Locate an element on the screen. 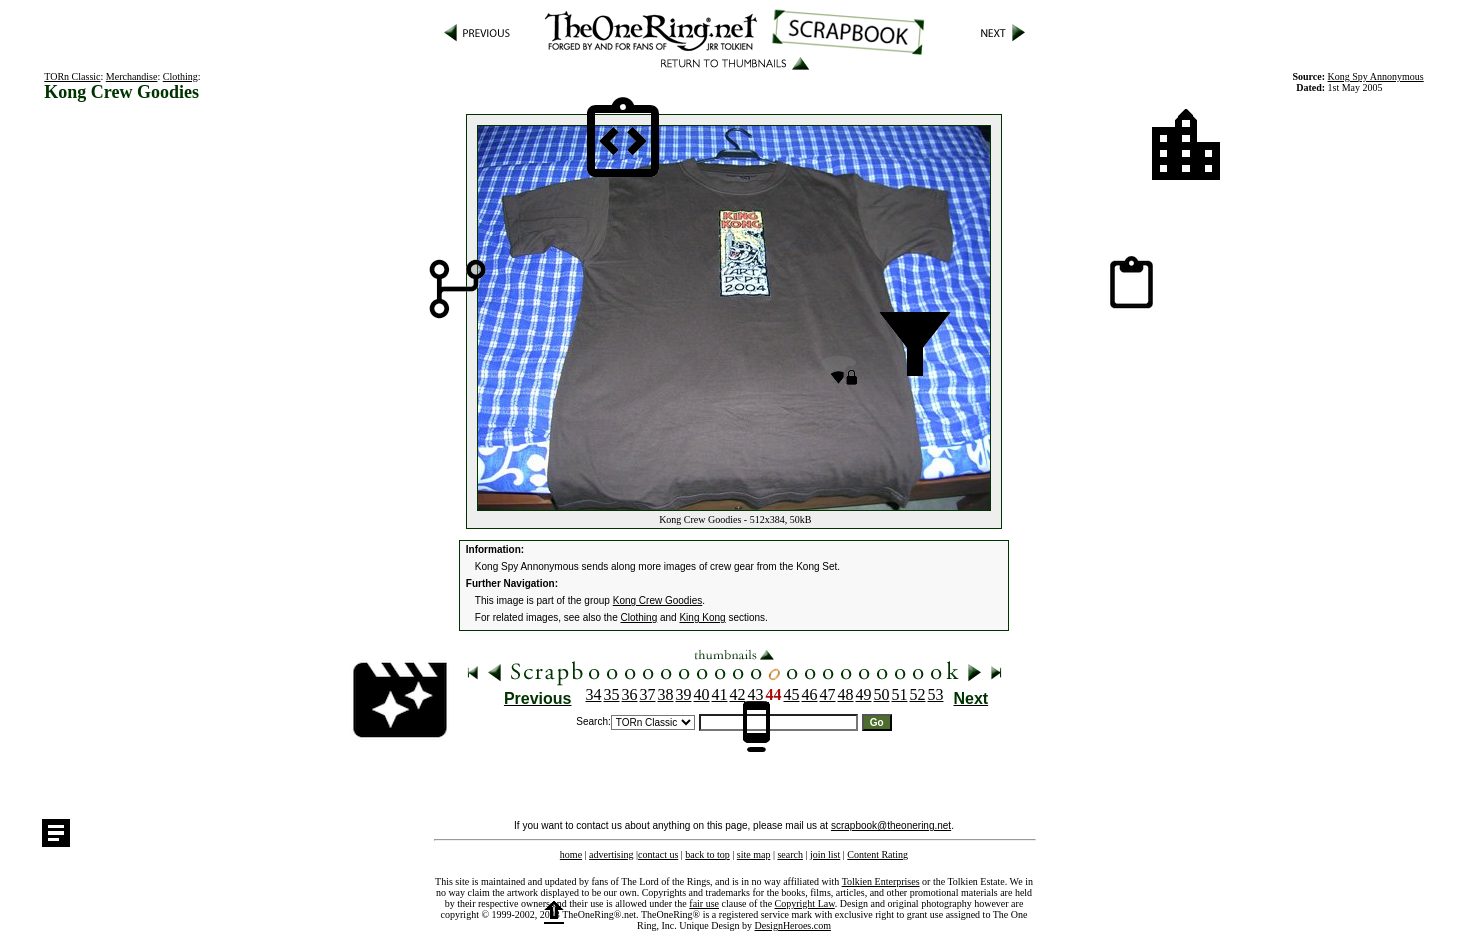  weak wifi signal on a secured network is located at coordinates (838, 369).